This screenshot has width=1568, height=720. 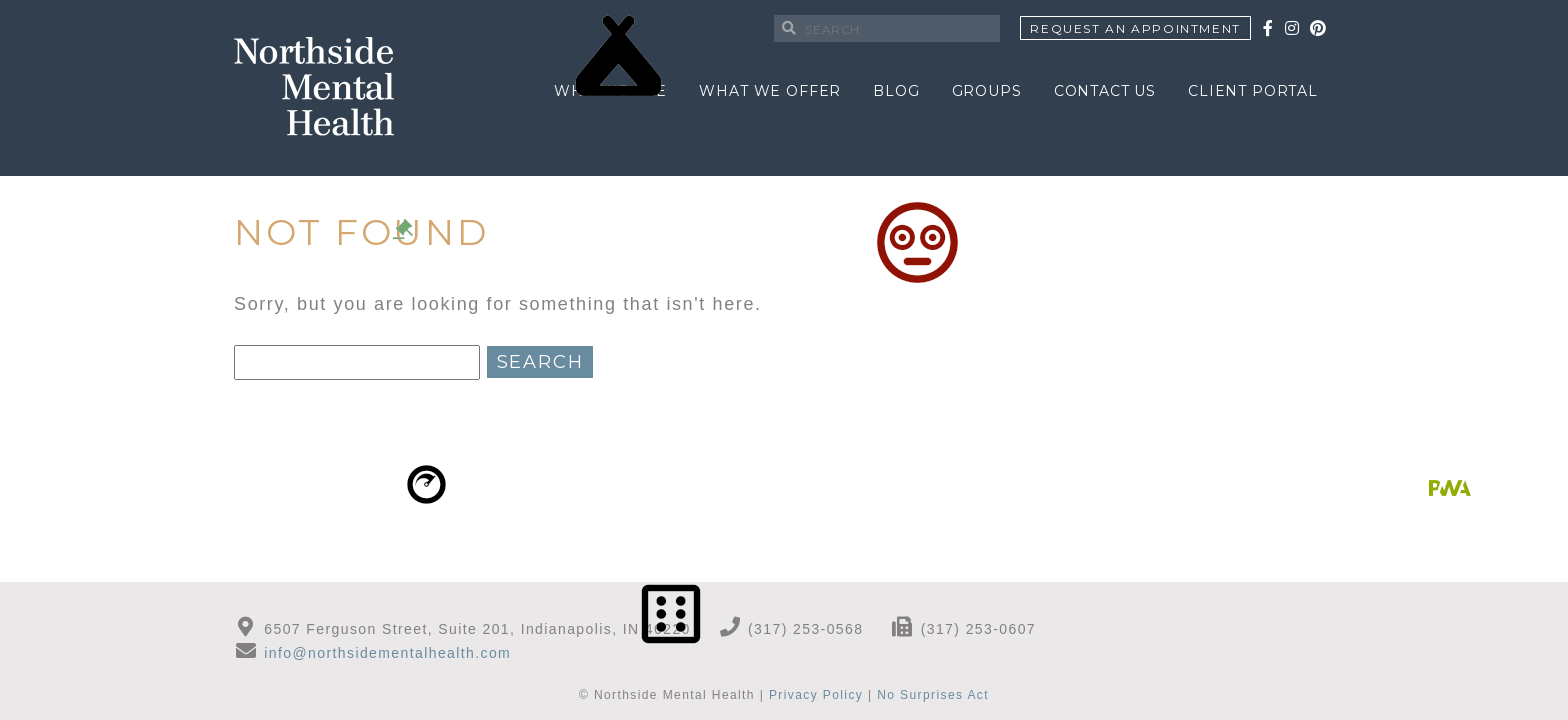 I want to click on place a bid on an auction item, so click(x=402, y=229).